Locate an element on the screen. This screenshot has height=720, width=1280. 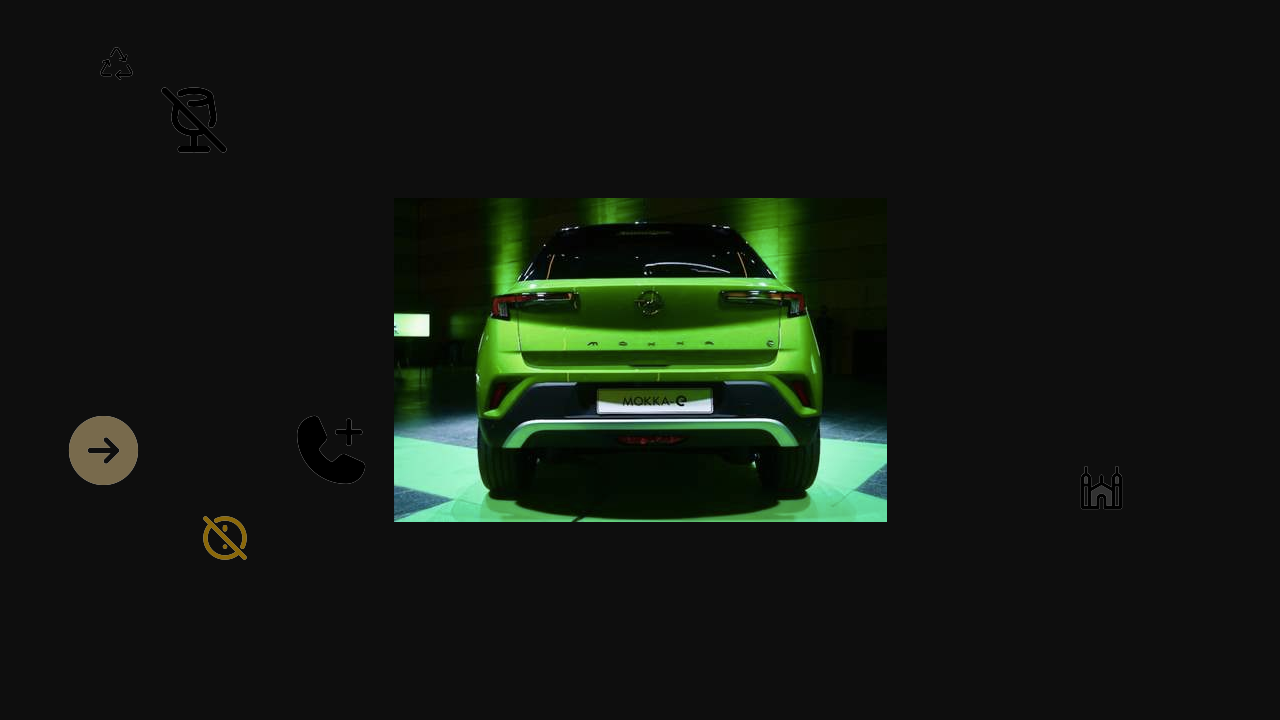
add a new contact is located at coordinates (332, 448).